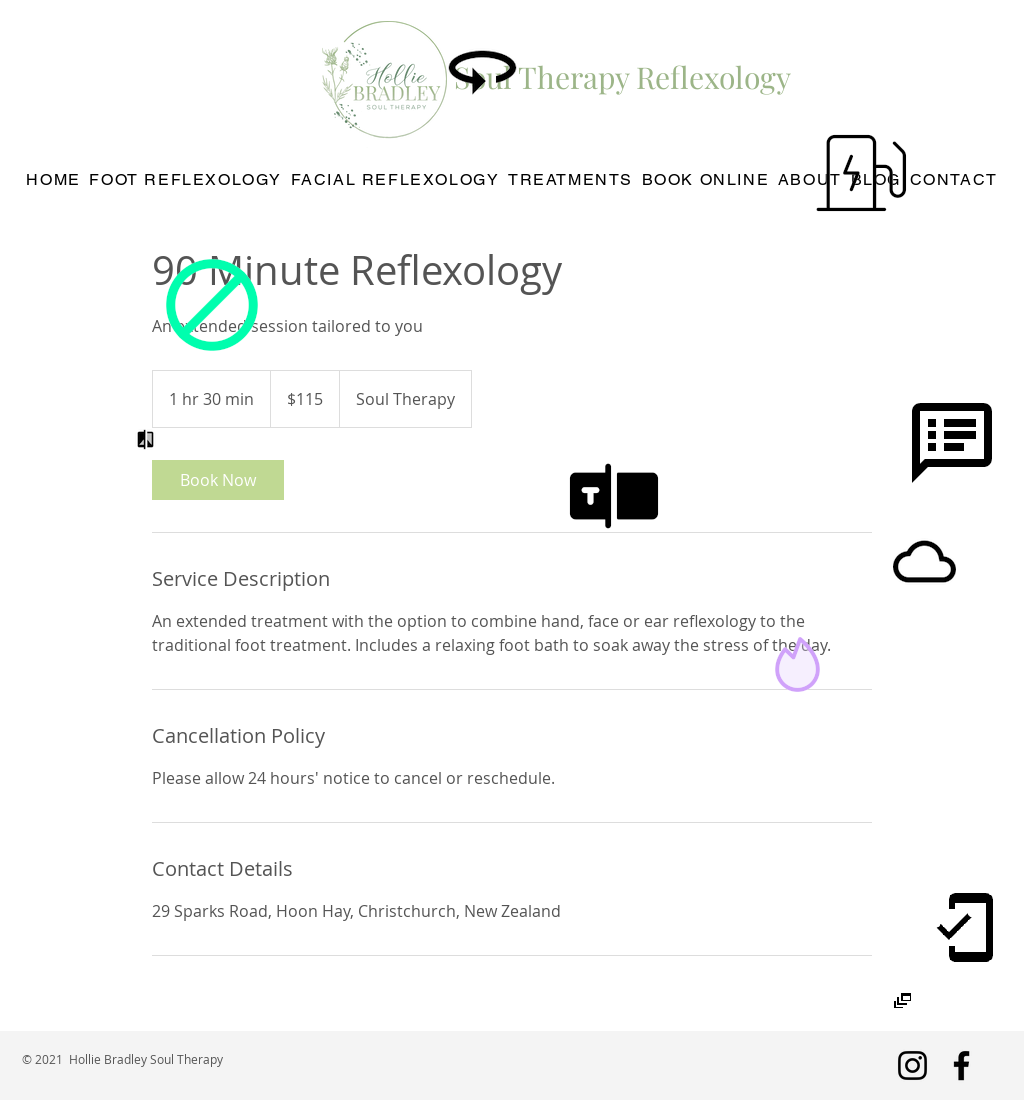 This screenshot has width=1024, height=1100. Describe the element at coordinates (902, 1000) in the screenshot. I see `view dynamic or live feed content` at that location.